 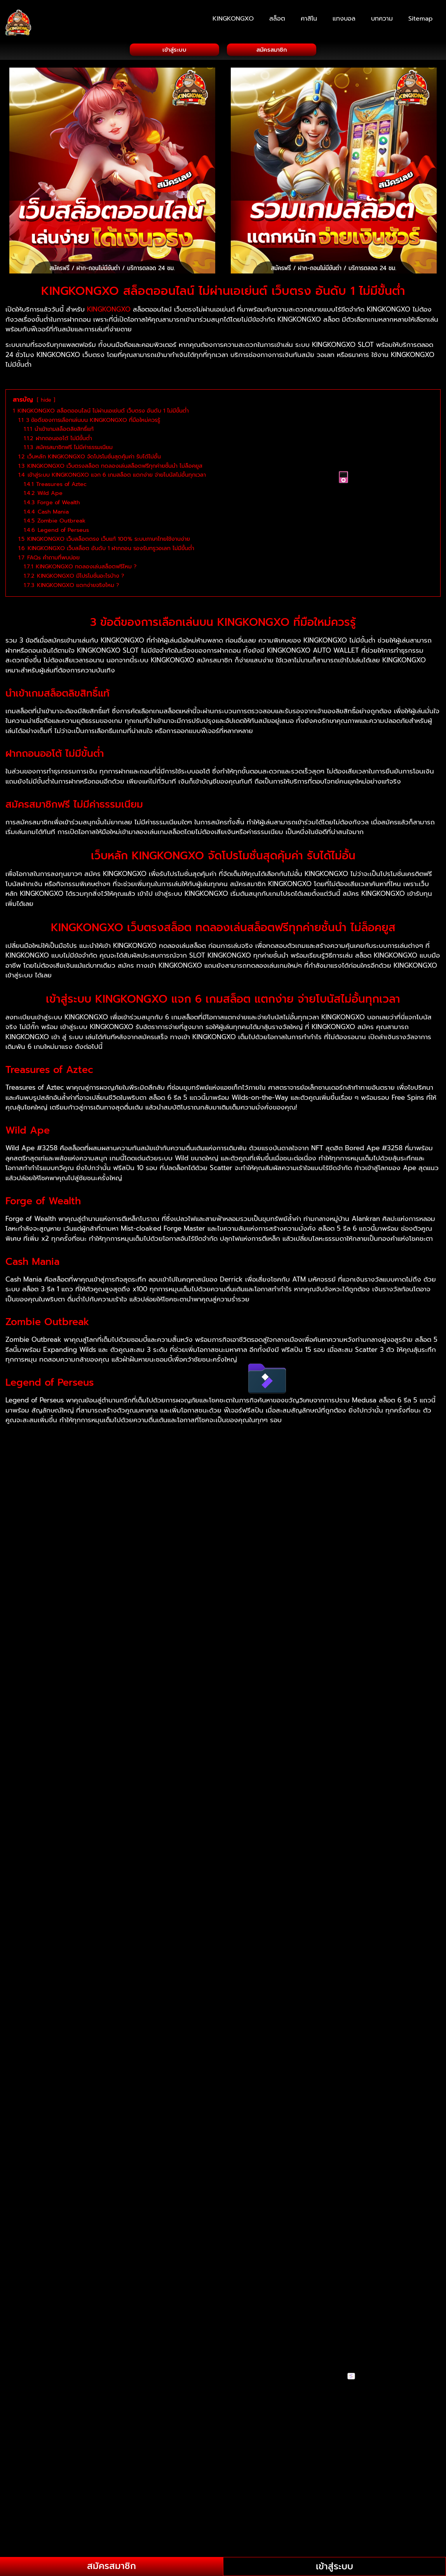 I want to click on open Wondershare FilmoraPro project folder, so click(x=267, y=1379).